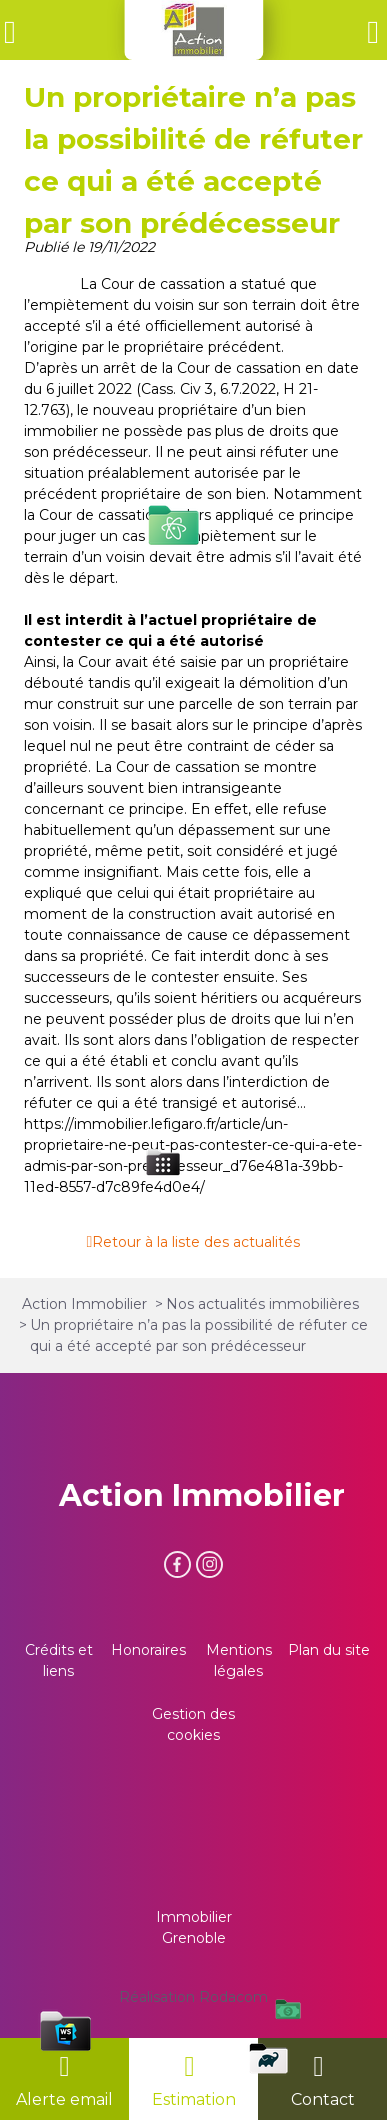  What do you see at coordinates (163, 1163) in the screenshot?
I see `open ROS (Robot Operating System) project folder` at bounding box center [163, 1163].